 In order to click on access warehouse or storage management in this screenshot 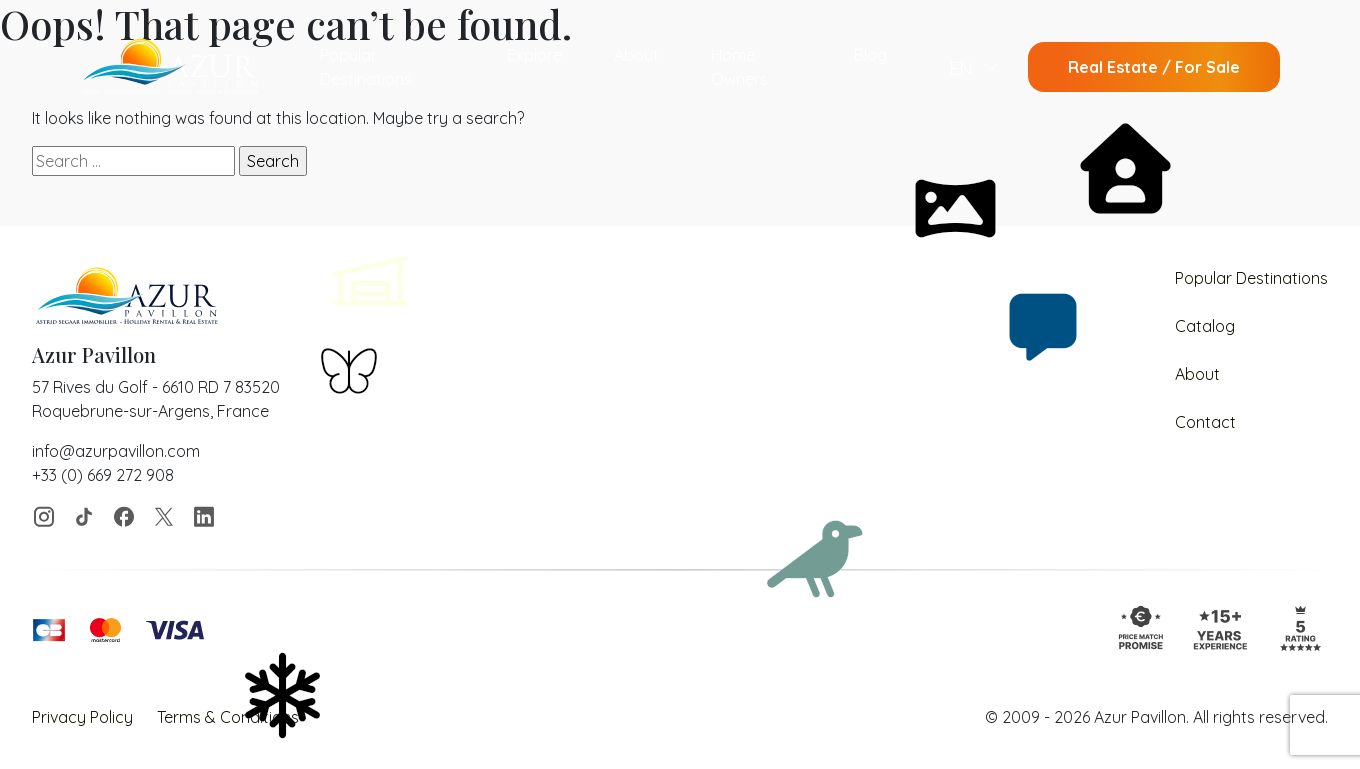, I will do `click(370, 283)`.